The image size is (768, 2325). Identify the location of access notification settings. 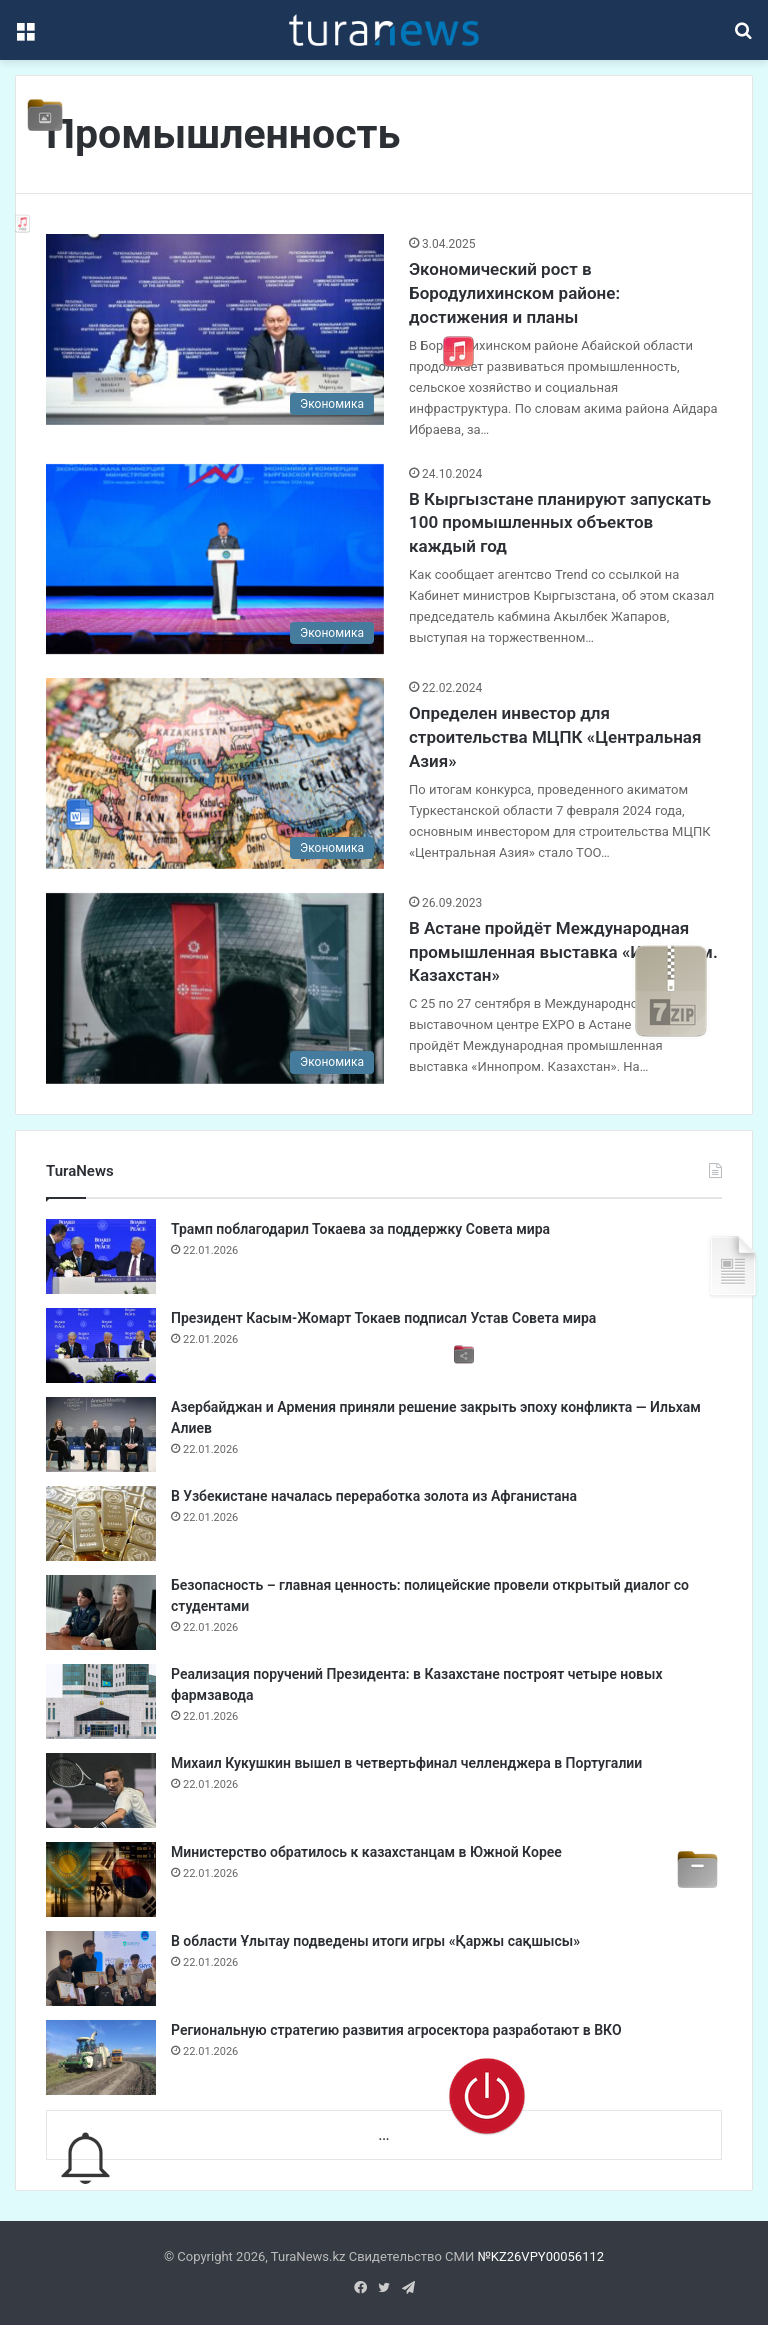
(85, 2156).